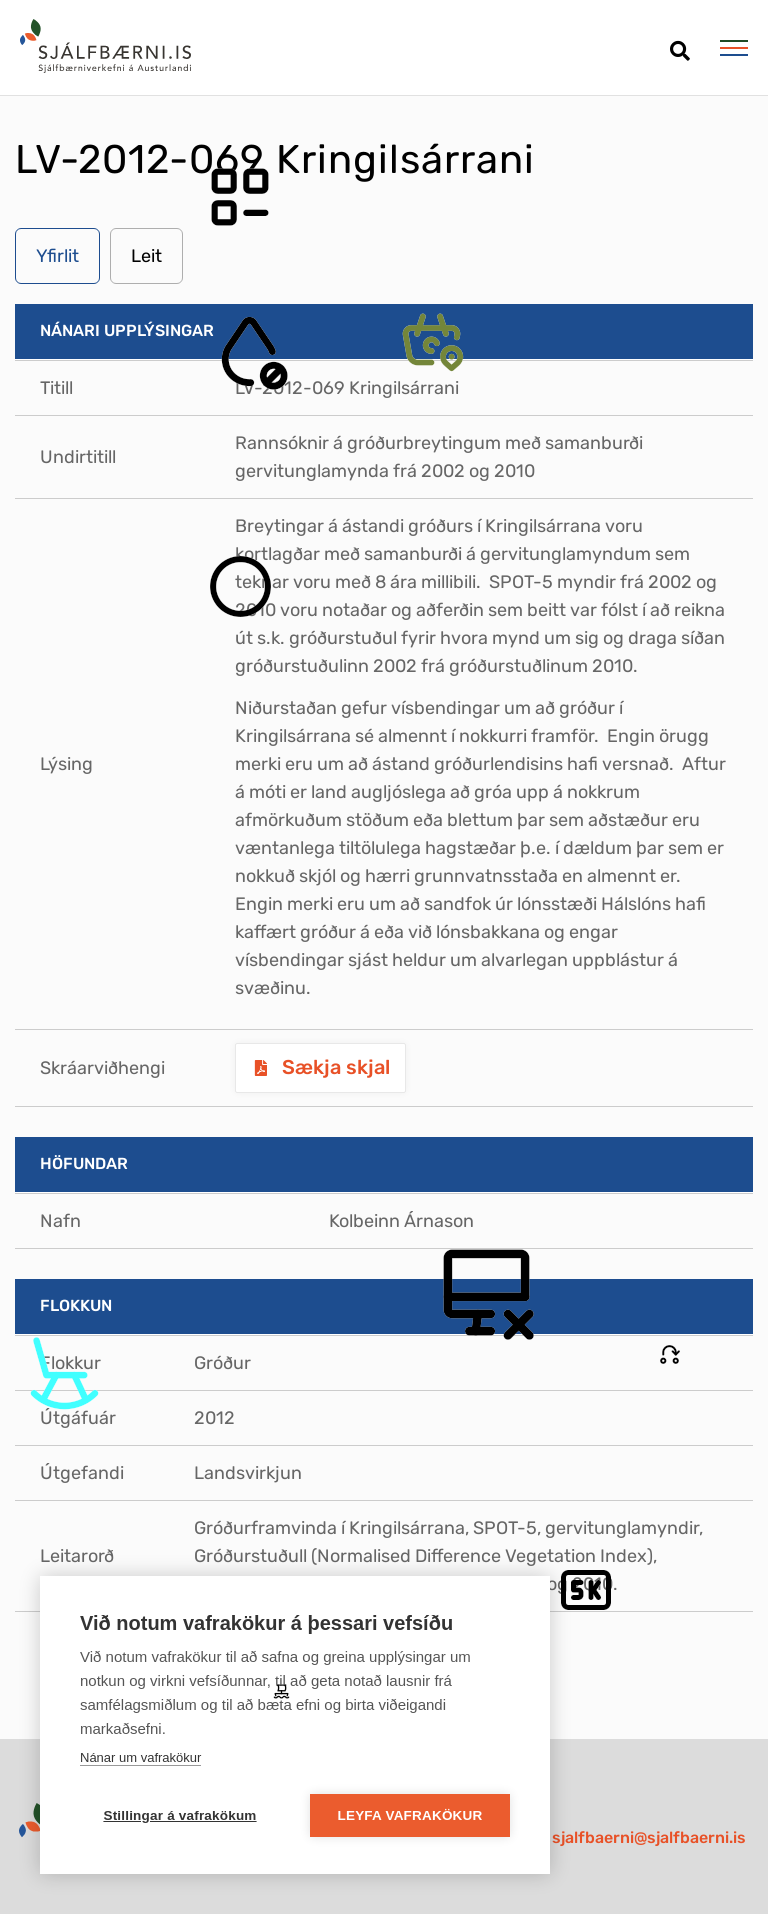 The width and height of the screenshot is (768, 1914). What do you see at coordinates (64, 1373) in the screenshot?
I see `access furniture or seating options` at bounding box center [64, 1373].